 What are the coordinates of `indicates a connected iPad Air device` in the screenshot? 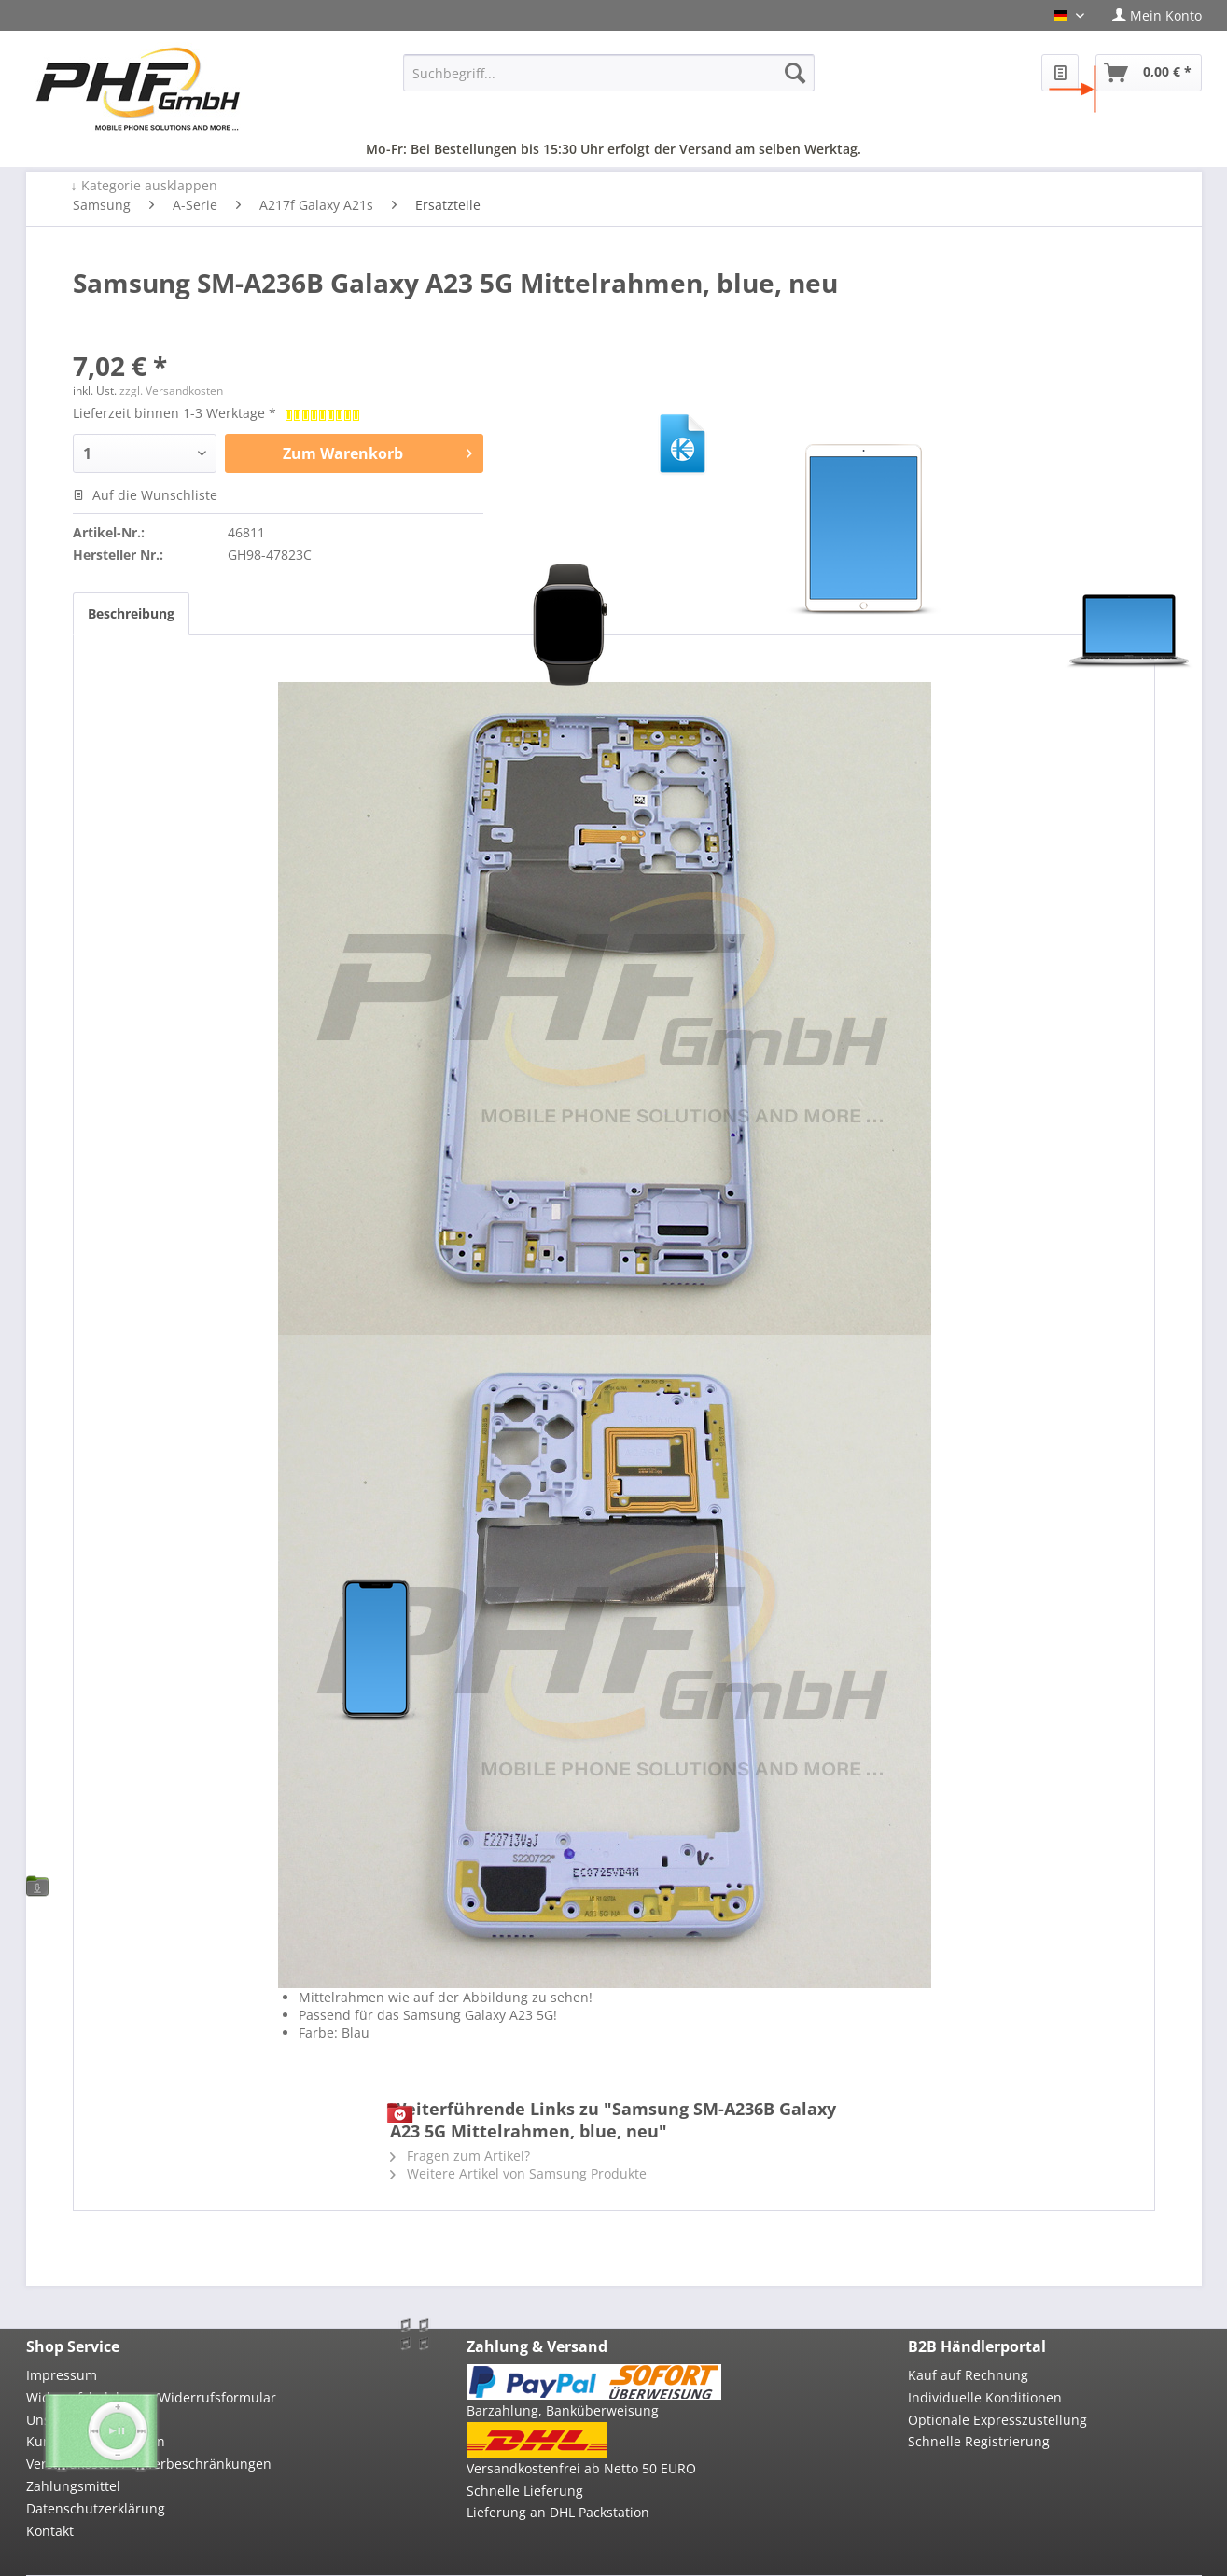 It's located at (863, 529).